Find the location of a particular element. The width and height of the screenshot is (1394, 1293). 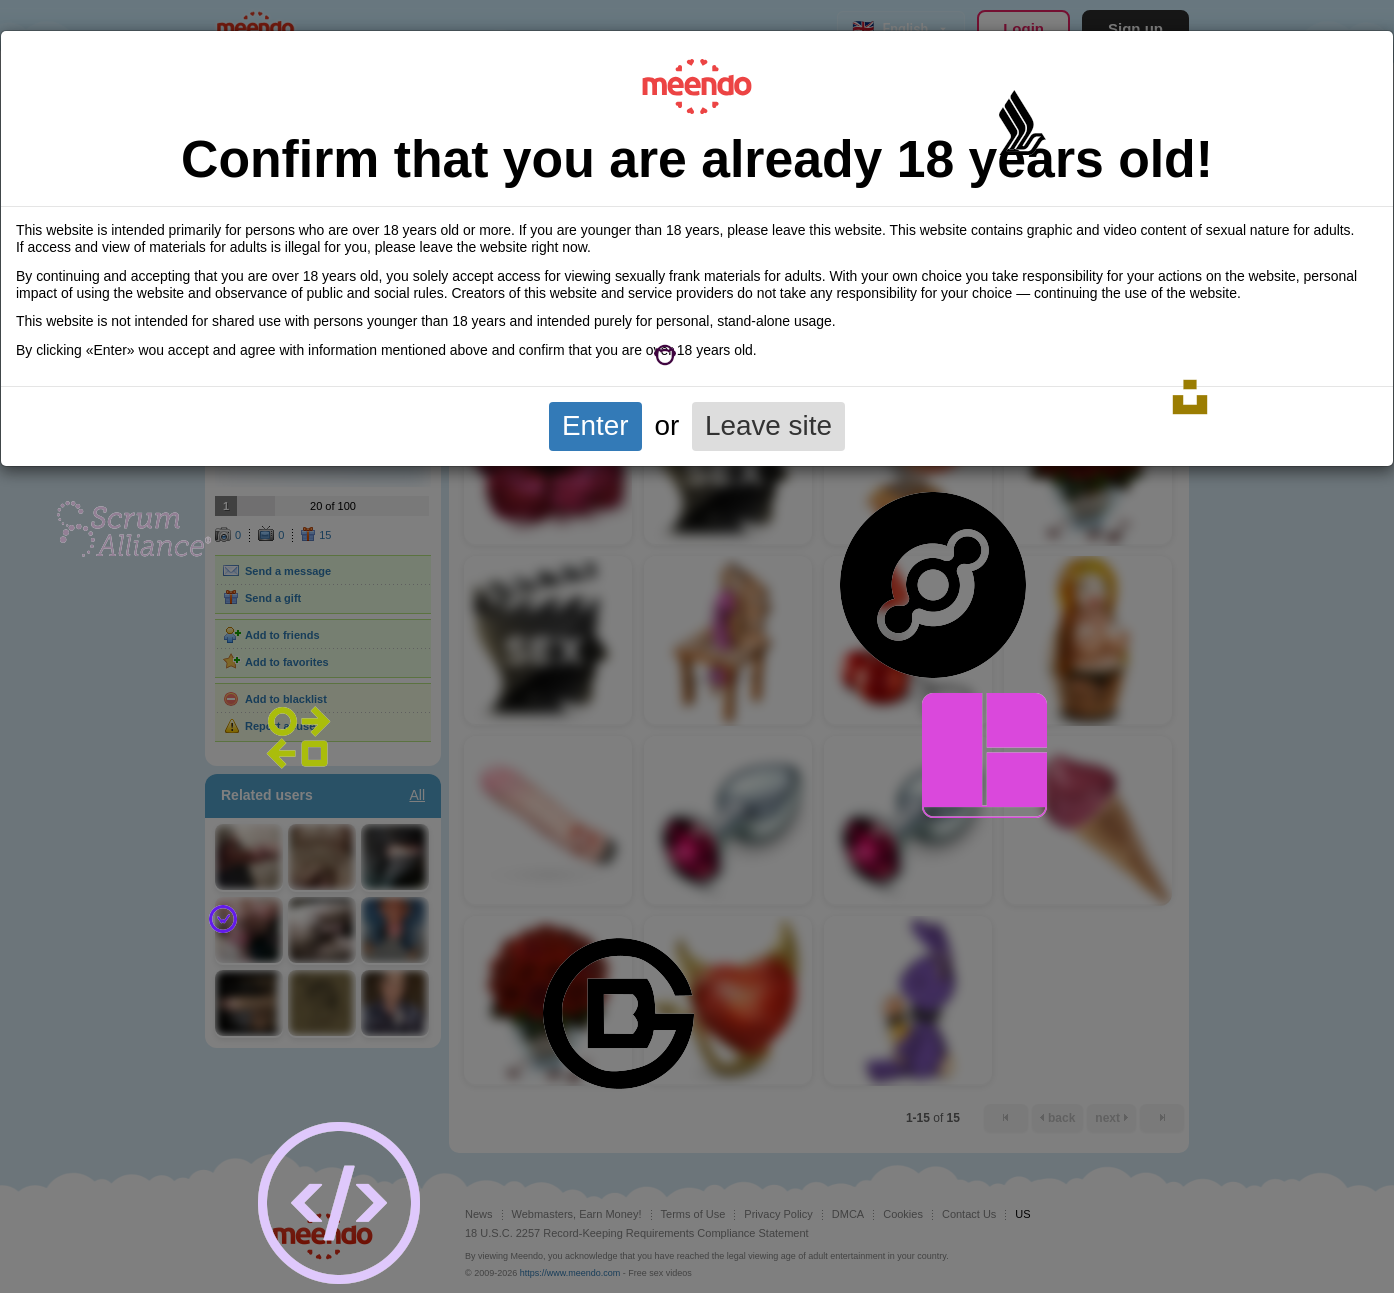

codecrafters logo is located at coordinates (339, 1203).